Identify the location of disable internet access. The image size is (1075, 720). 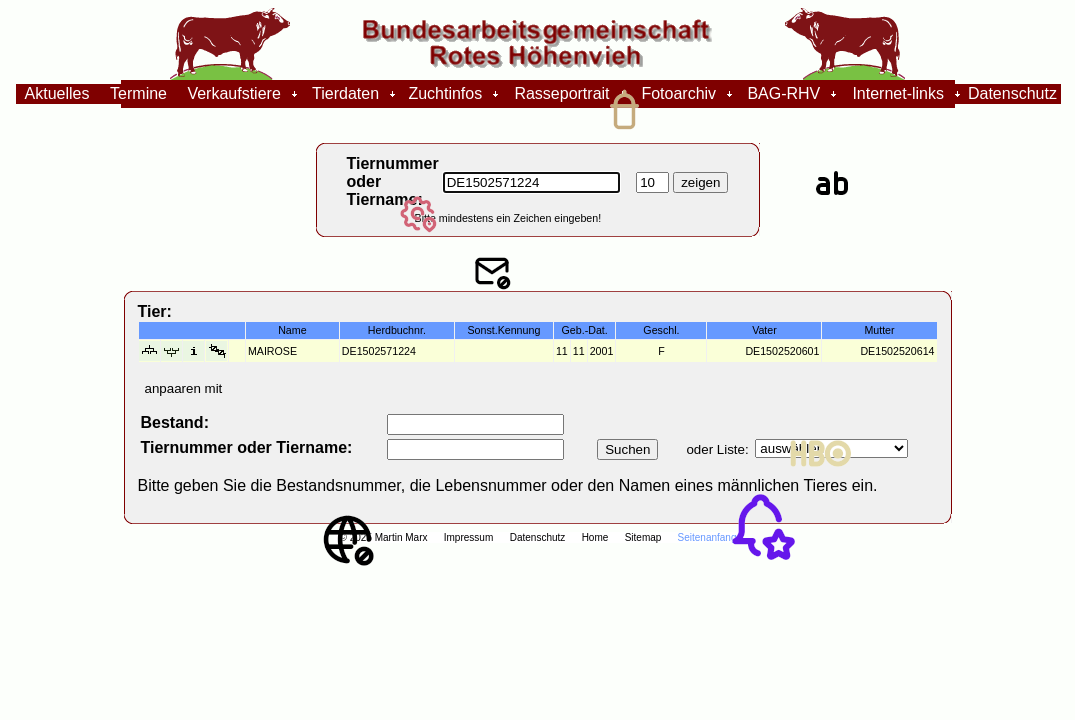
(347, 539).